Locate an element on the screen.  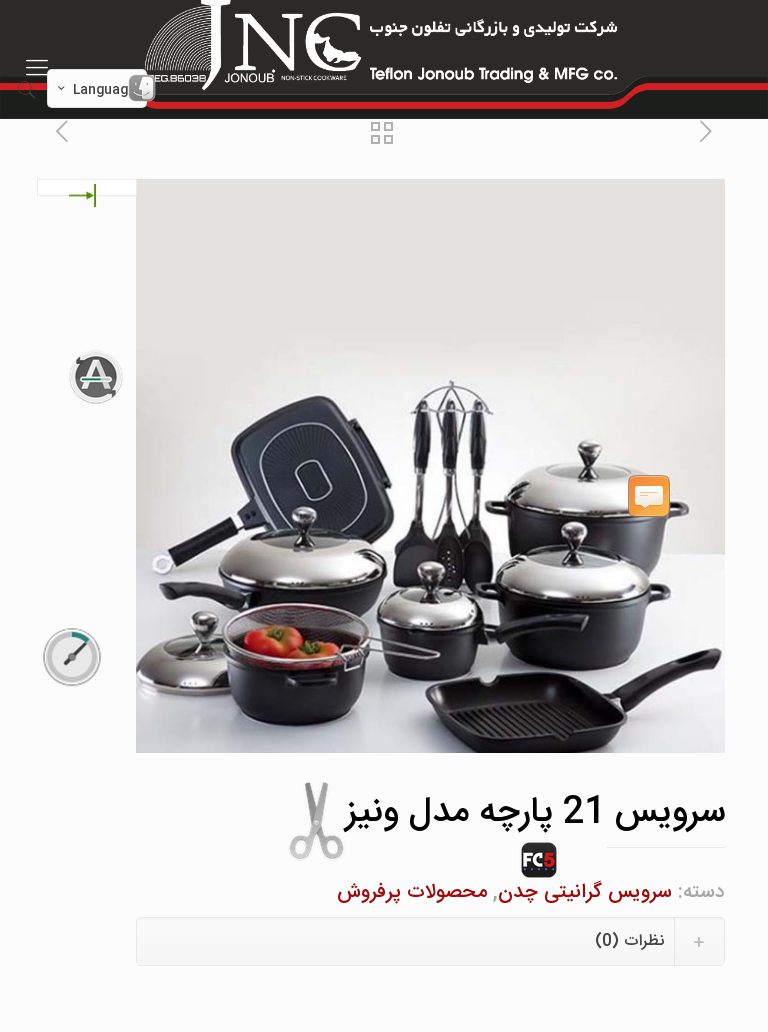
open sysprof system profiler is located at coordinates (72, 657).